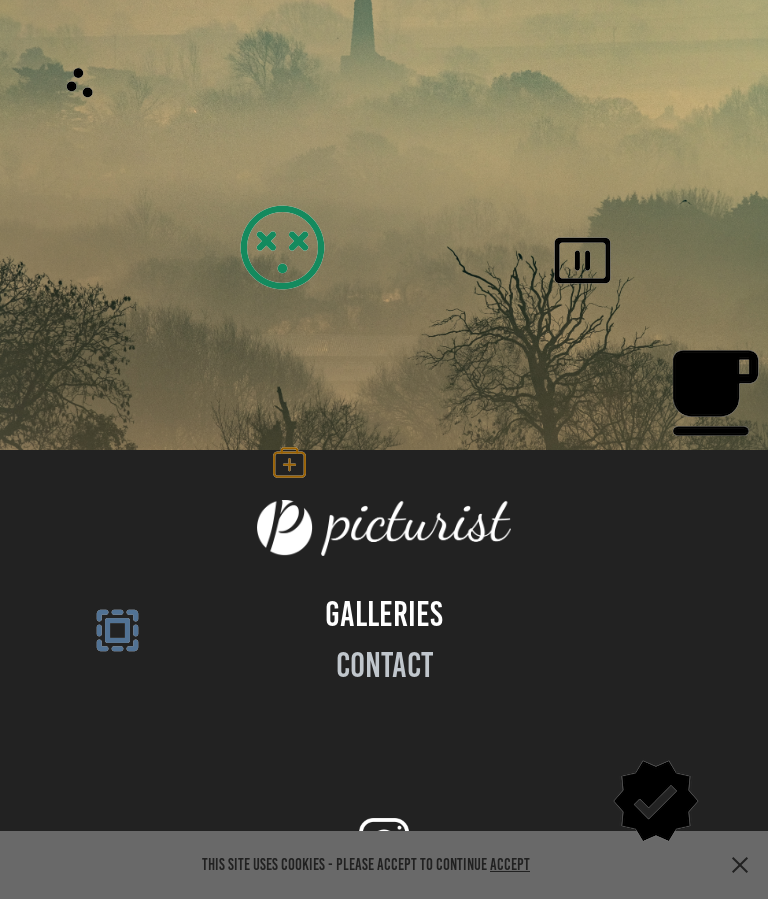  Describe the element at coordinates (289, 462) in the screenshot. I see `access health or medical features` at that location.